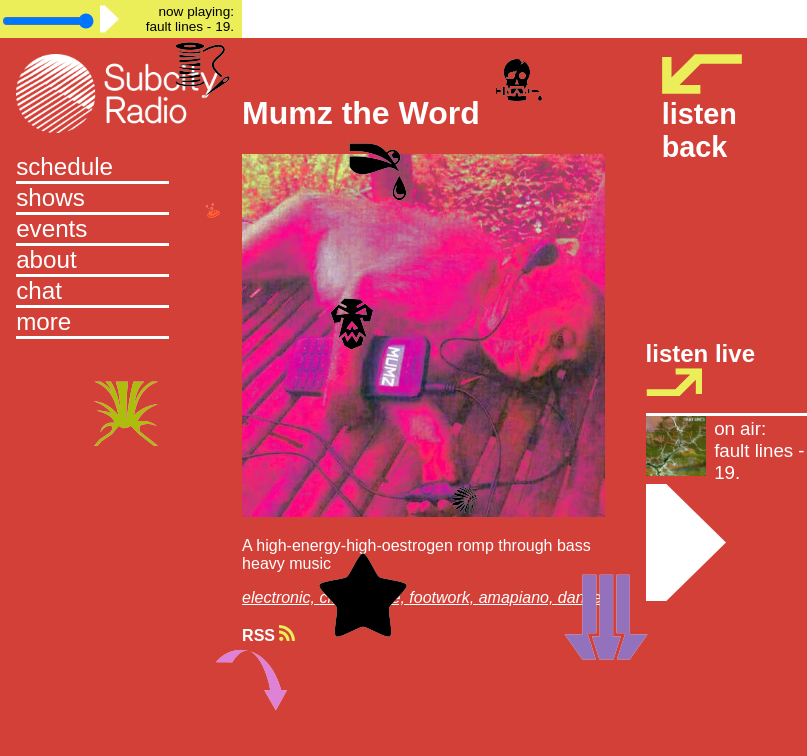 This screenshot has height=756, width=807. Describe the element at coordinates (518, 80) in the screenshot. I see `indicates lethal injection or poison hazard` at that location.